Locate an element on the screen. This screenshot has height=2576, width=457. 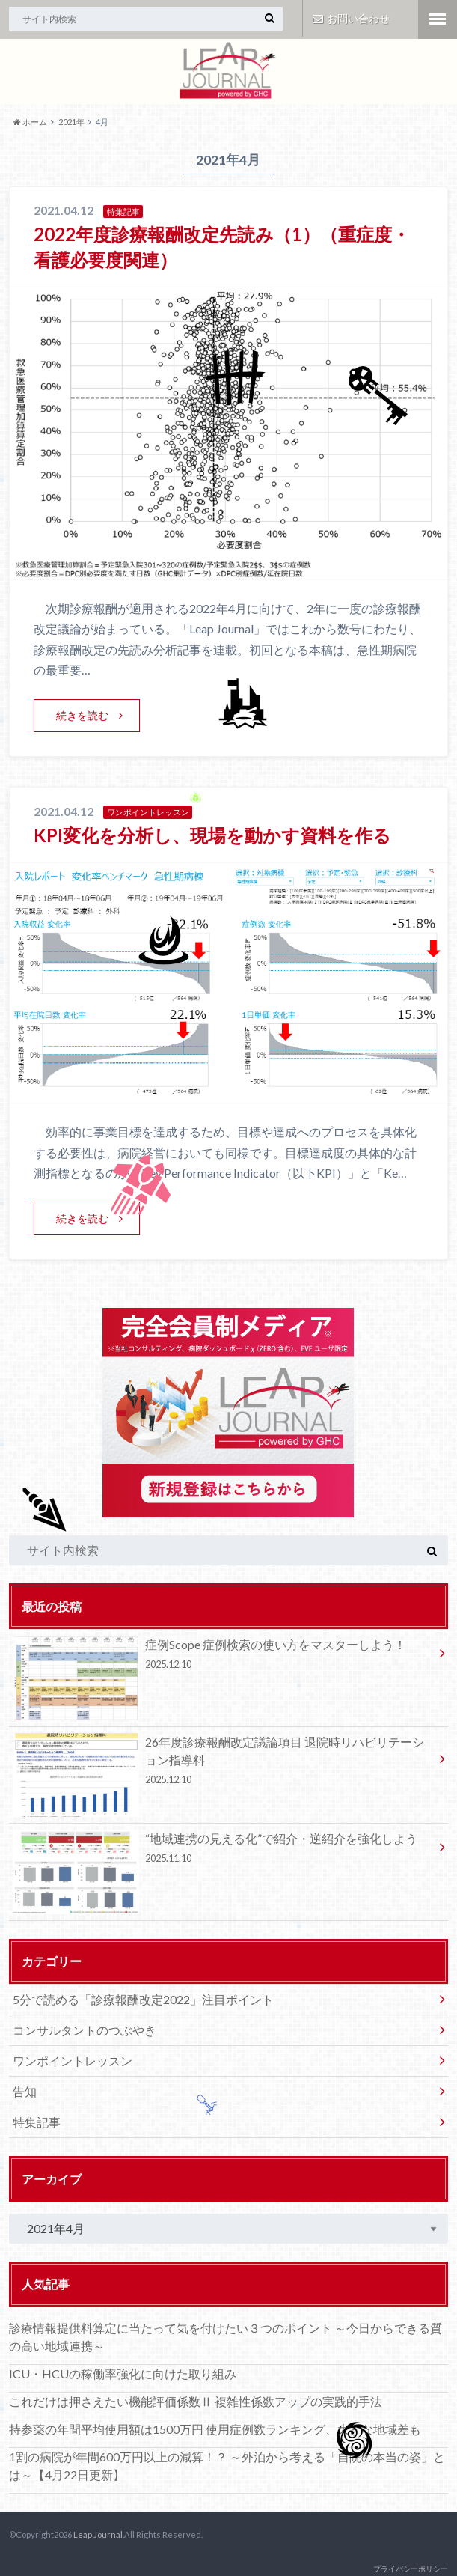
indicates a fire hazard or danger zone is located at coordinates (164, 940).